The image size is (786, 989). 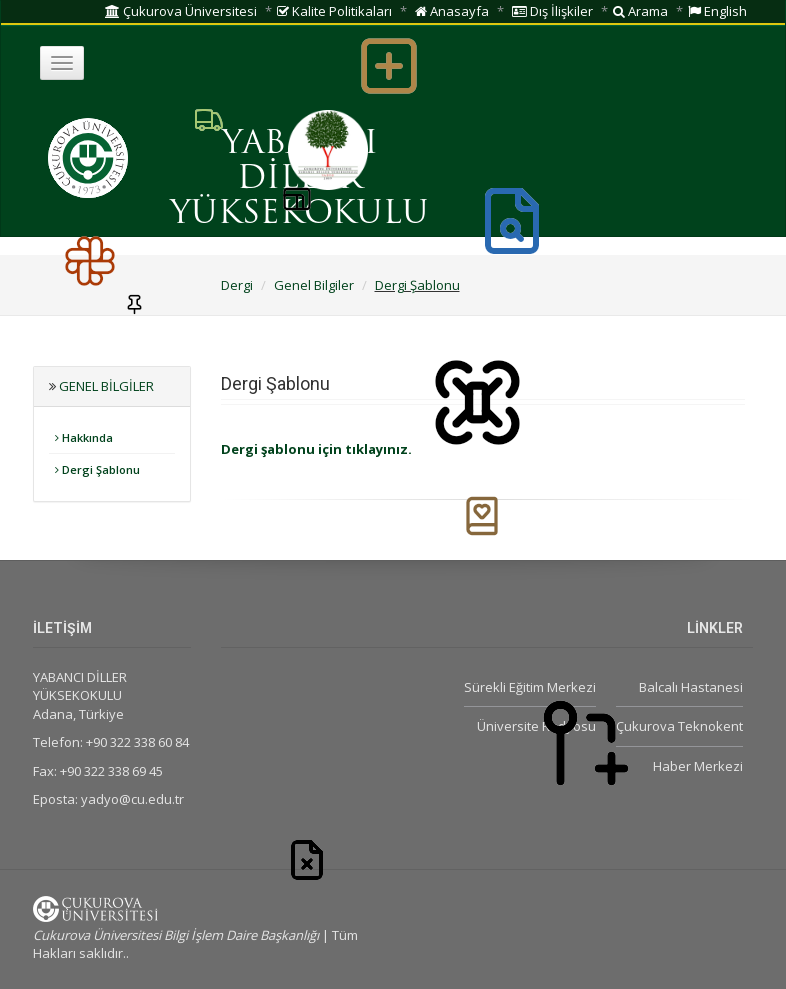 What do you see at coordinates (90, 261) in the screenshot?
I see `open slack` at bounding box center [90, 261].